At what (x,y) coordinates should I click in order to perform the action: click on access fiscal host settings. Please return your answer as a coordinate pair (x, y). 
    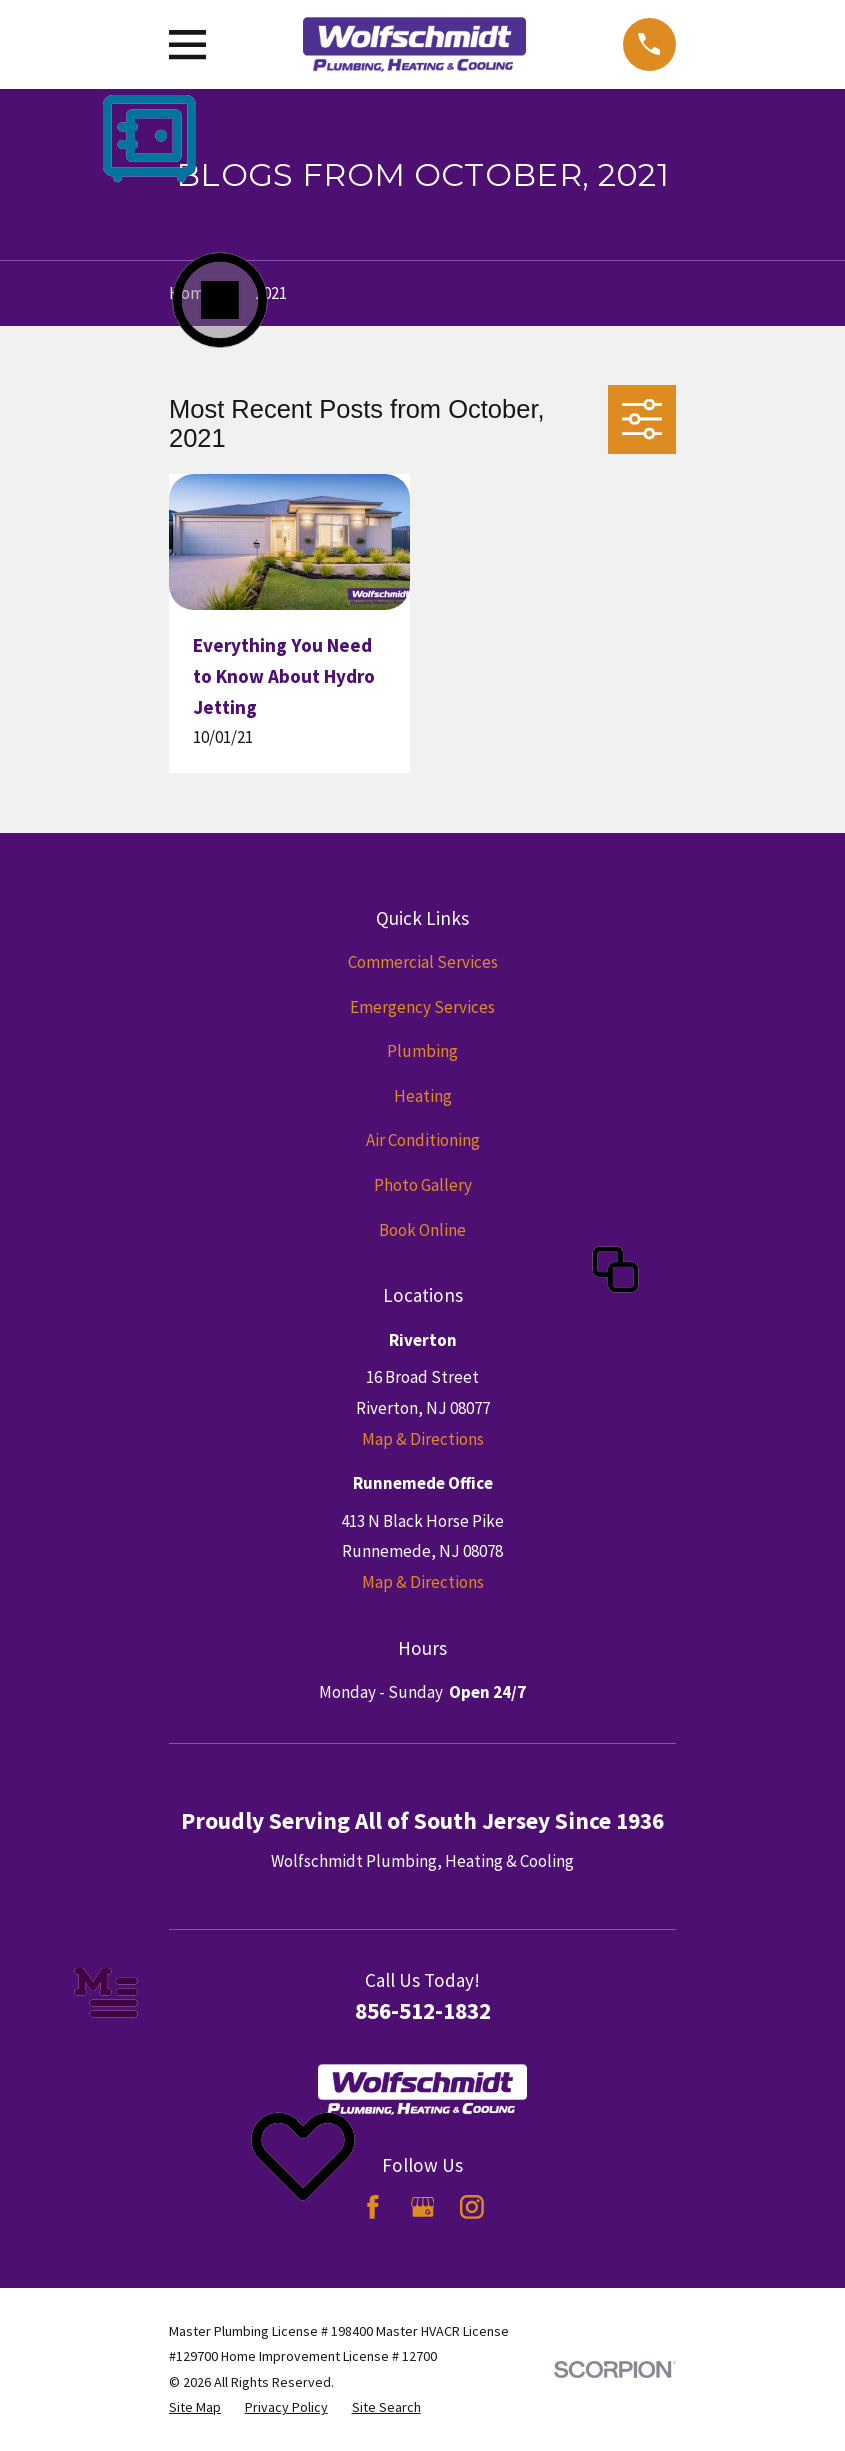
    Looking at the image, I should click on (149, 141).